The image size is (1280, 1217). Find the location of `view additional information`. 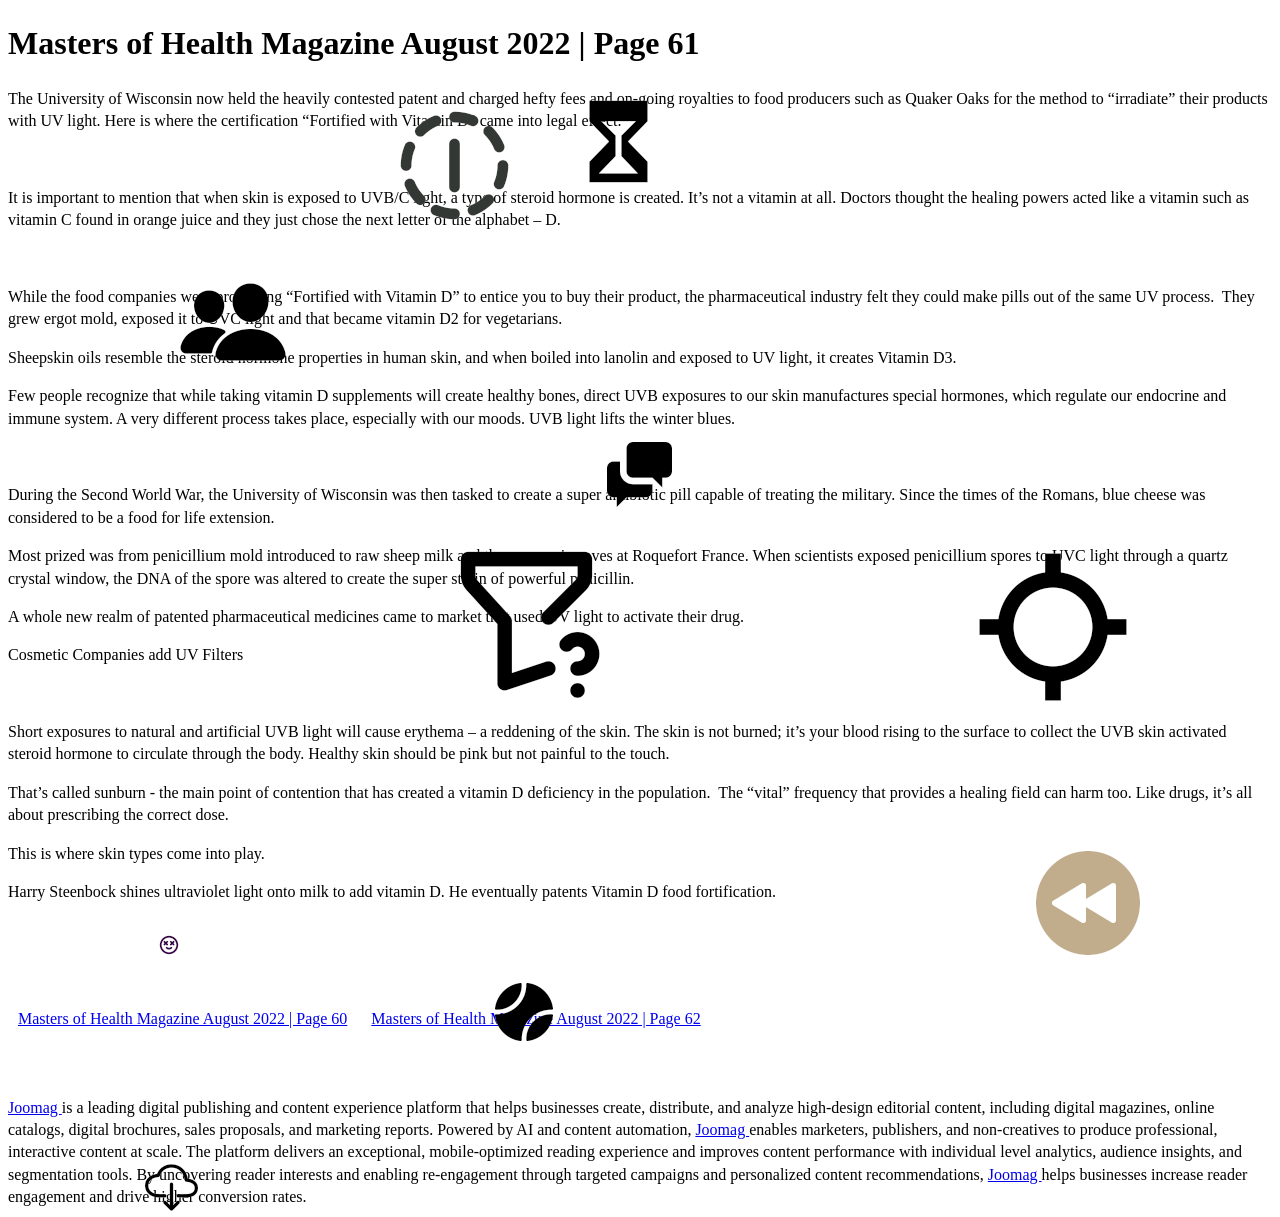

view additional information is located at coordinates (454, 165).